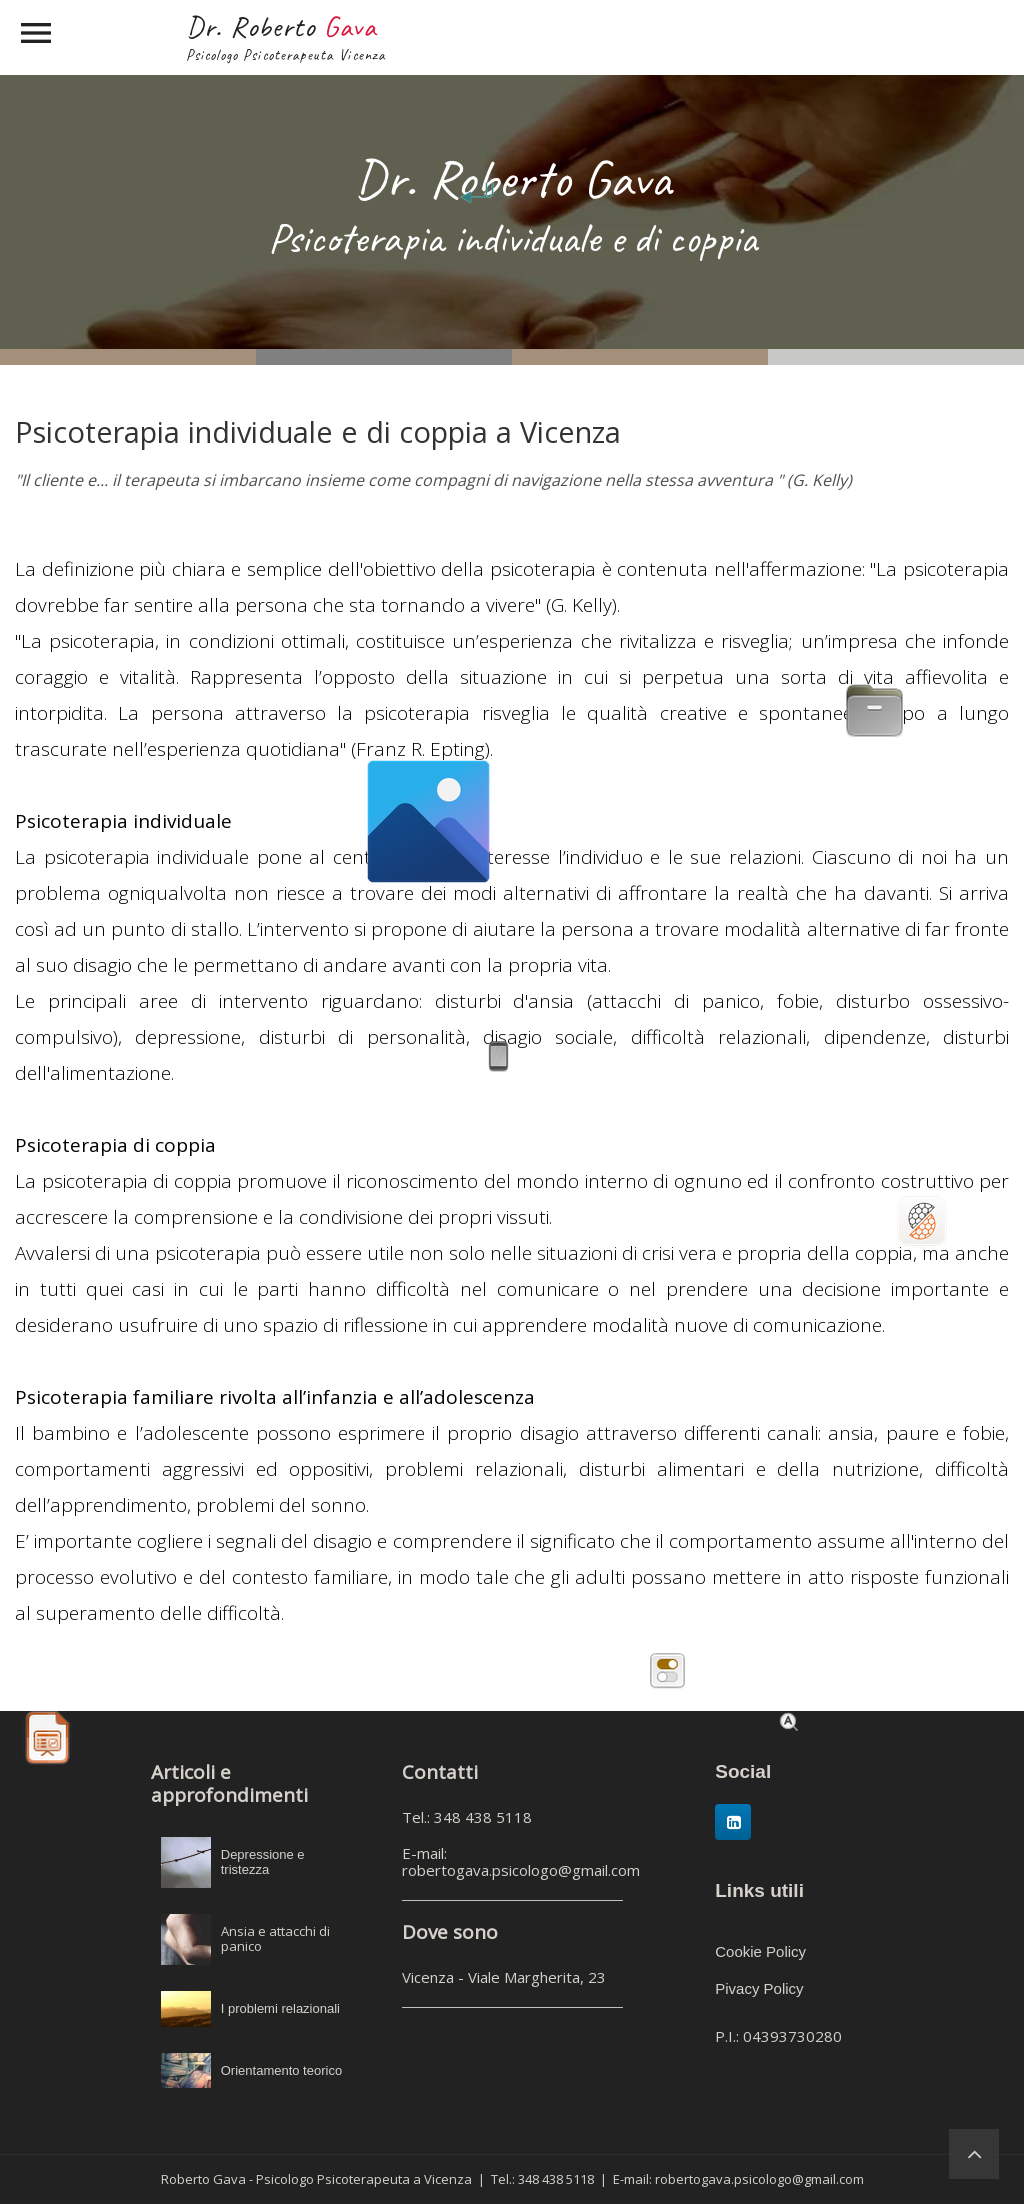 The height and width of the screenshot is (2204, 1024). What do you see at coordinates (47, 1737) in the screenshot?
I see `libreoffice impress presentation file` at bounding box center [47, 1737].